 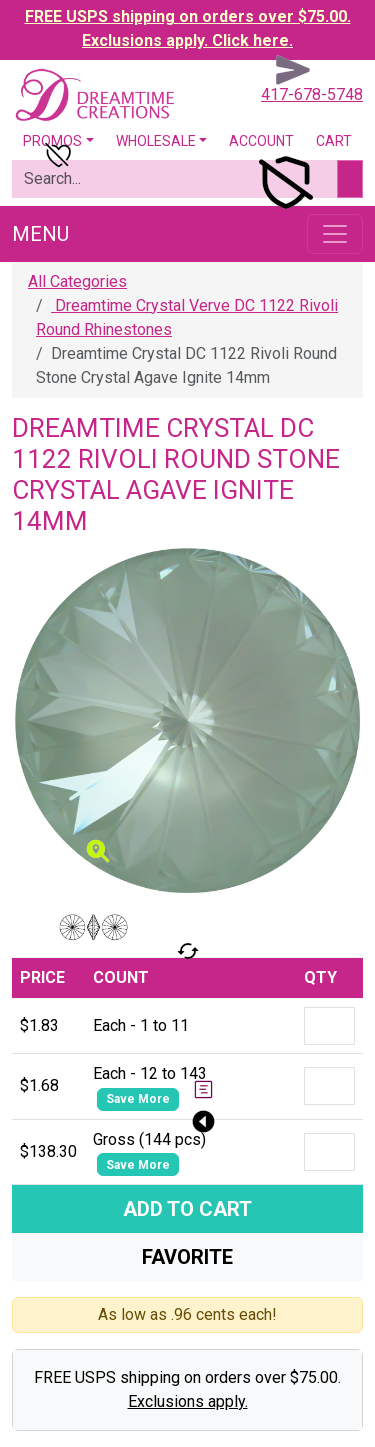 I want to click on search for a location on the map, so click(x=98, y=851).